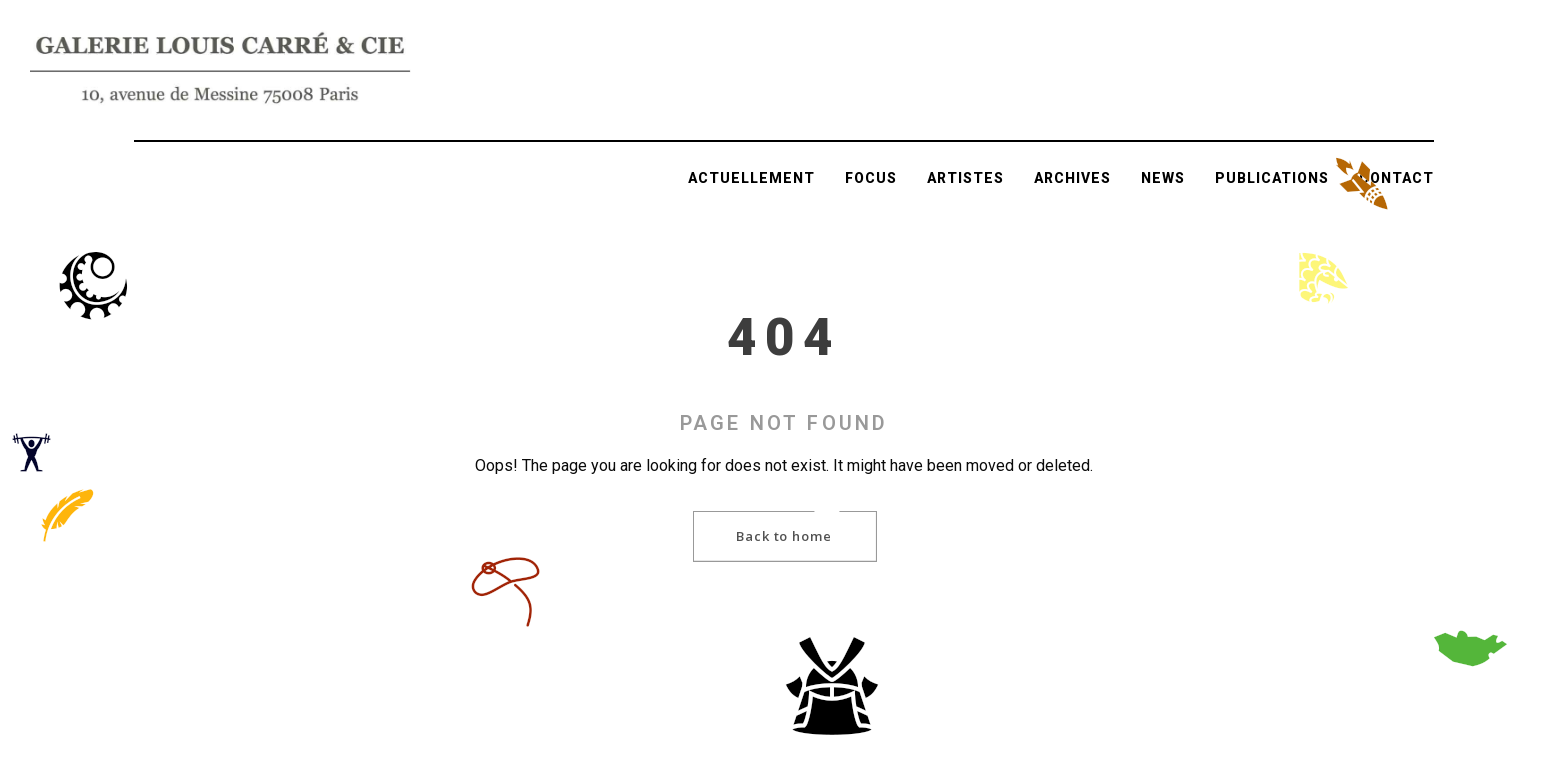 The image size is (1568, 770). I want to click on pangolin character or creature icon, so click(1325, 278).